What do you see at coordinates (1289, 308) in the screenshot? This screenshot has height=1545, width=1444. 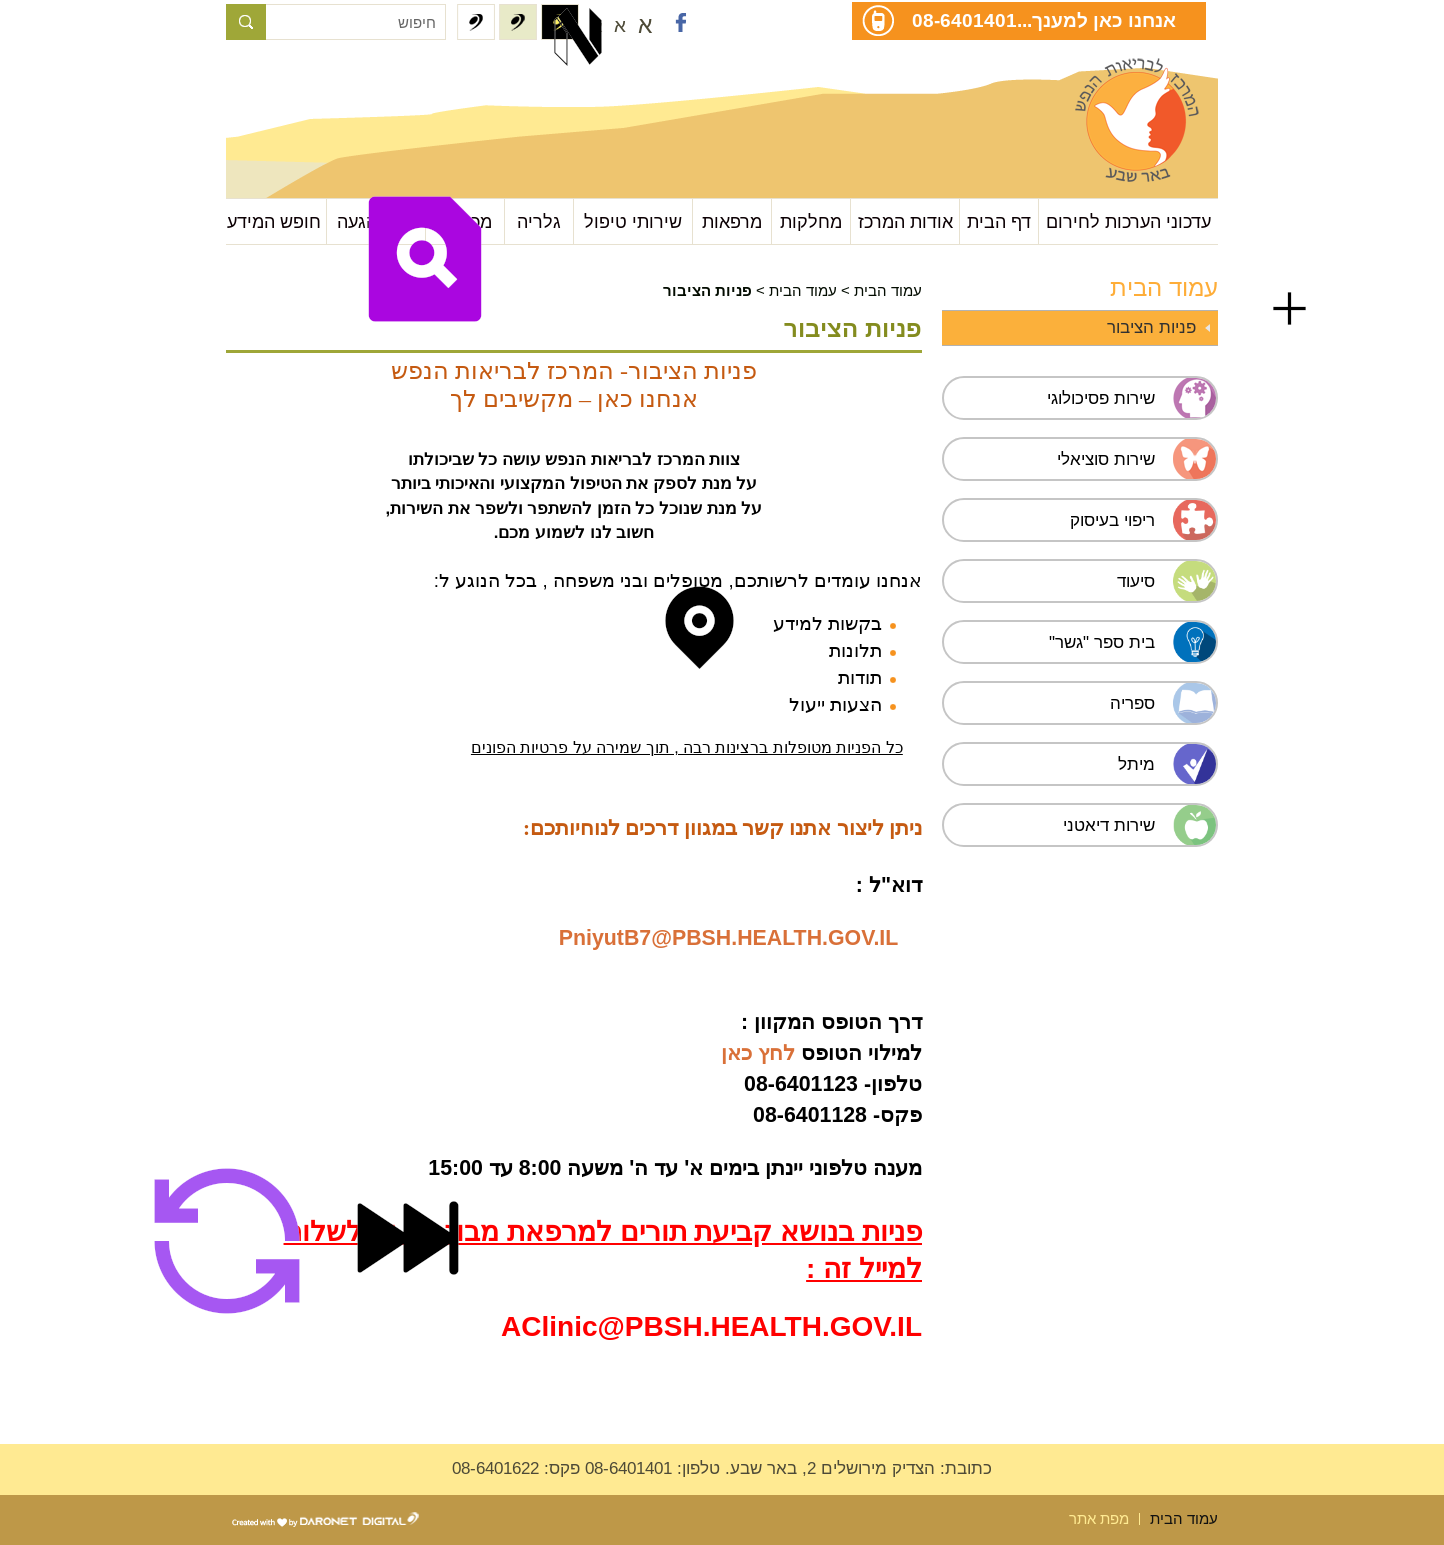 I see `add a new item` at bounding box center [1289, 308].